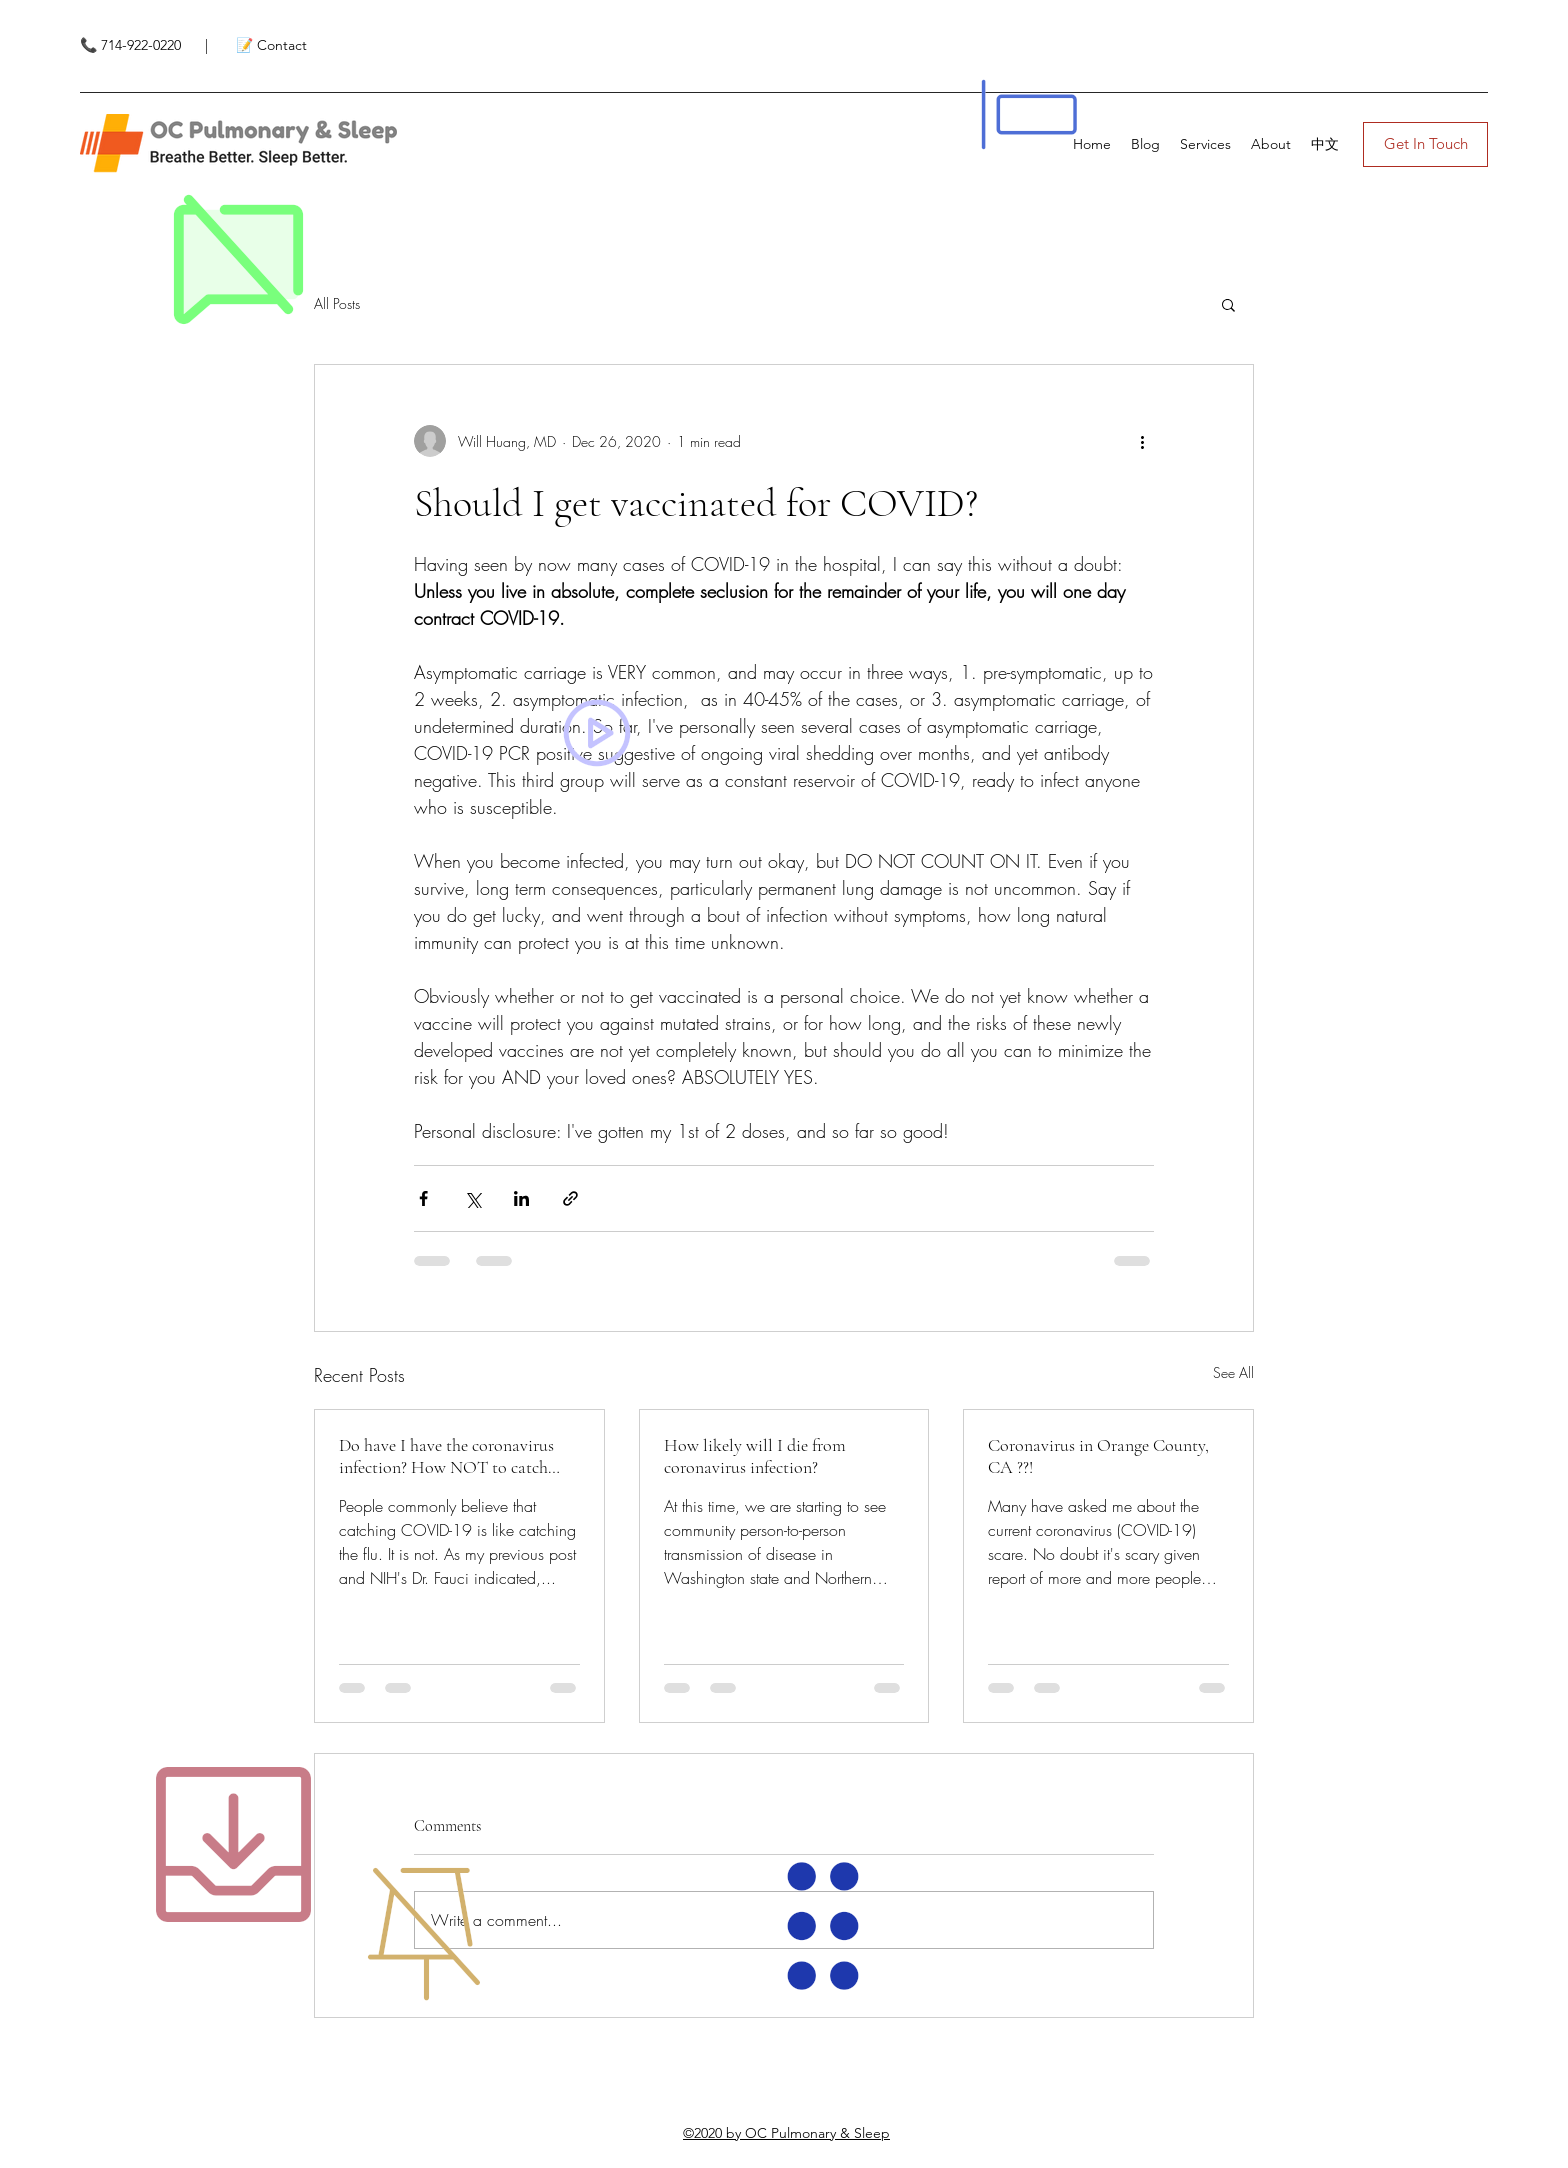 The height and width of the screenshot is (2168, 1568). What do you see at coordinates (597, 733) in the screenshot?
I see `play media or video content` at bounding box center [597, 733].